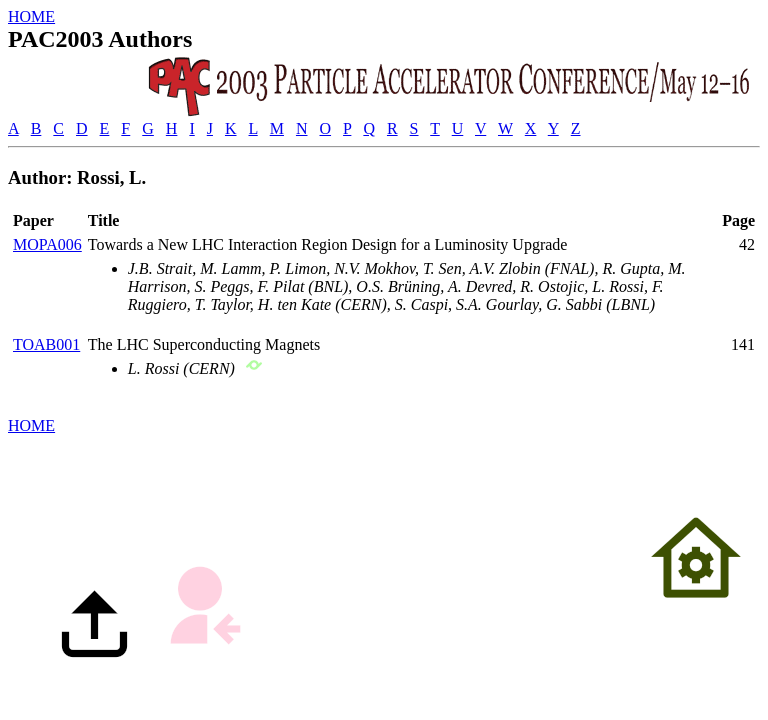 Image resolution: width=768 pixels, height=720 pixels. I want to click on incoming user request or invitation, so click(200, 607).